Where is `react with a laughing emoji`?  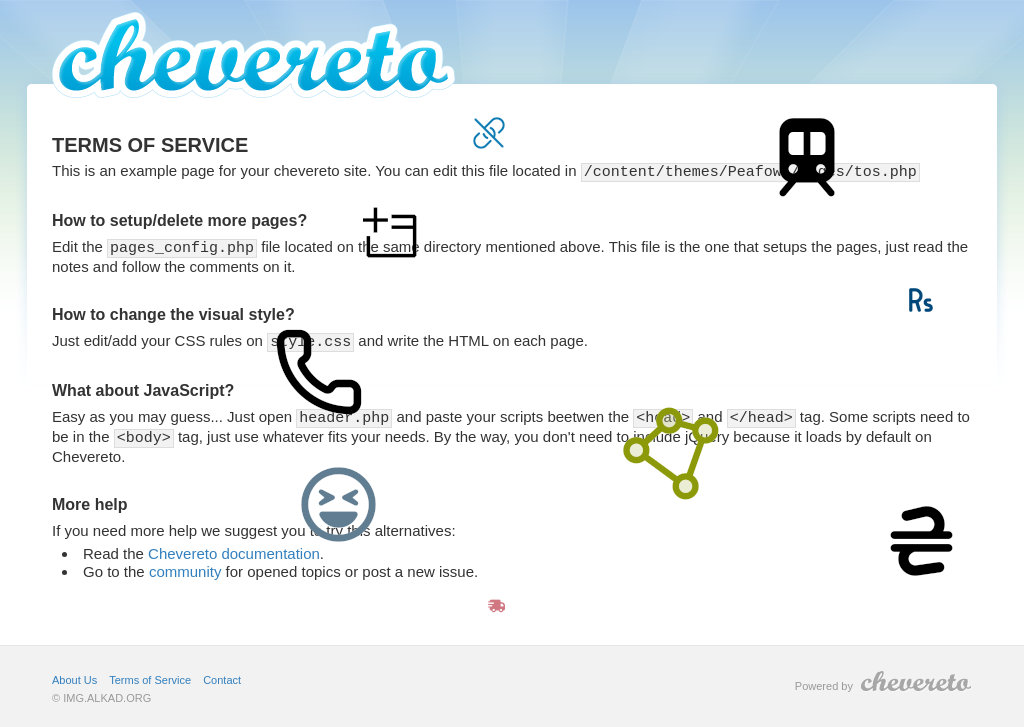 react with a laughing emoji is located at coordinates (338, 504).